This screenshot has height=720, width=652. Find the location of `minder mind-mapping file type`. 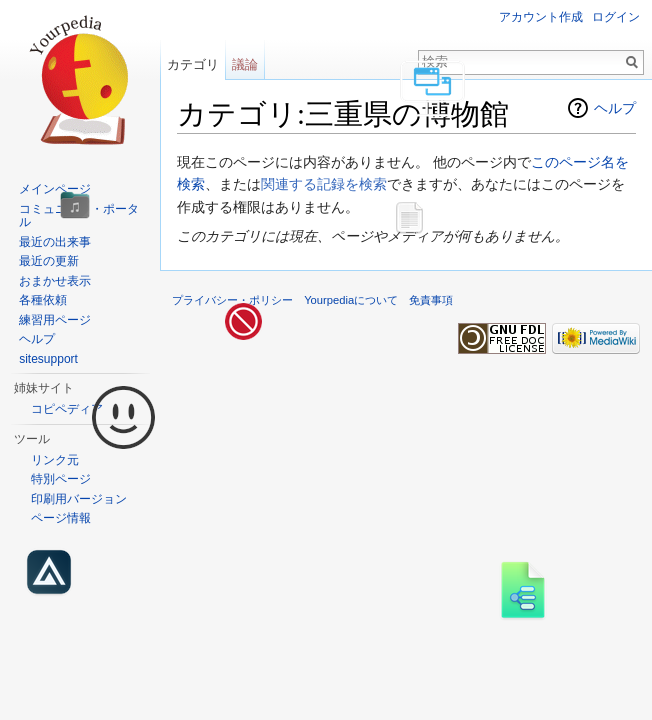

minder mind-mapping file type is located at coordinates (523, 591).